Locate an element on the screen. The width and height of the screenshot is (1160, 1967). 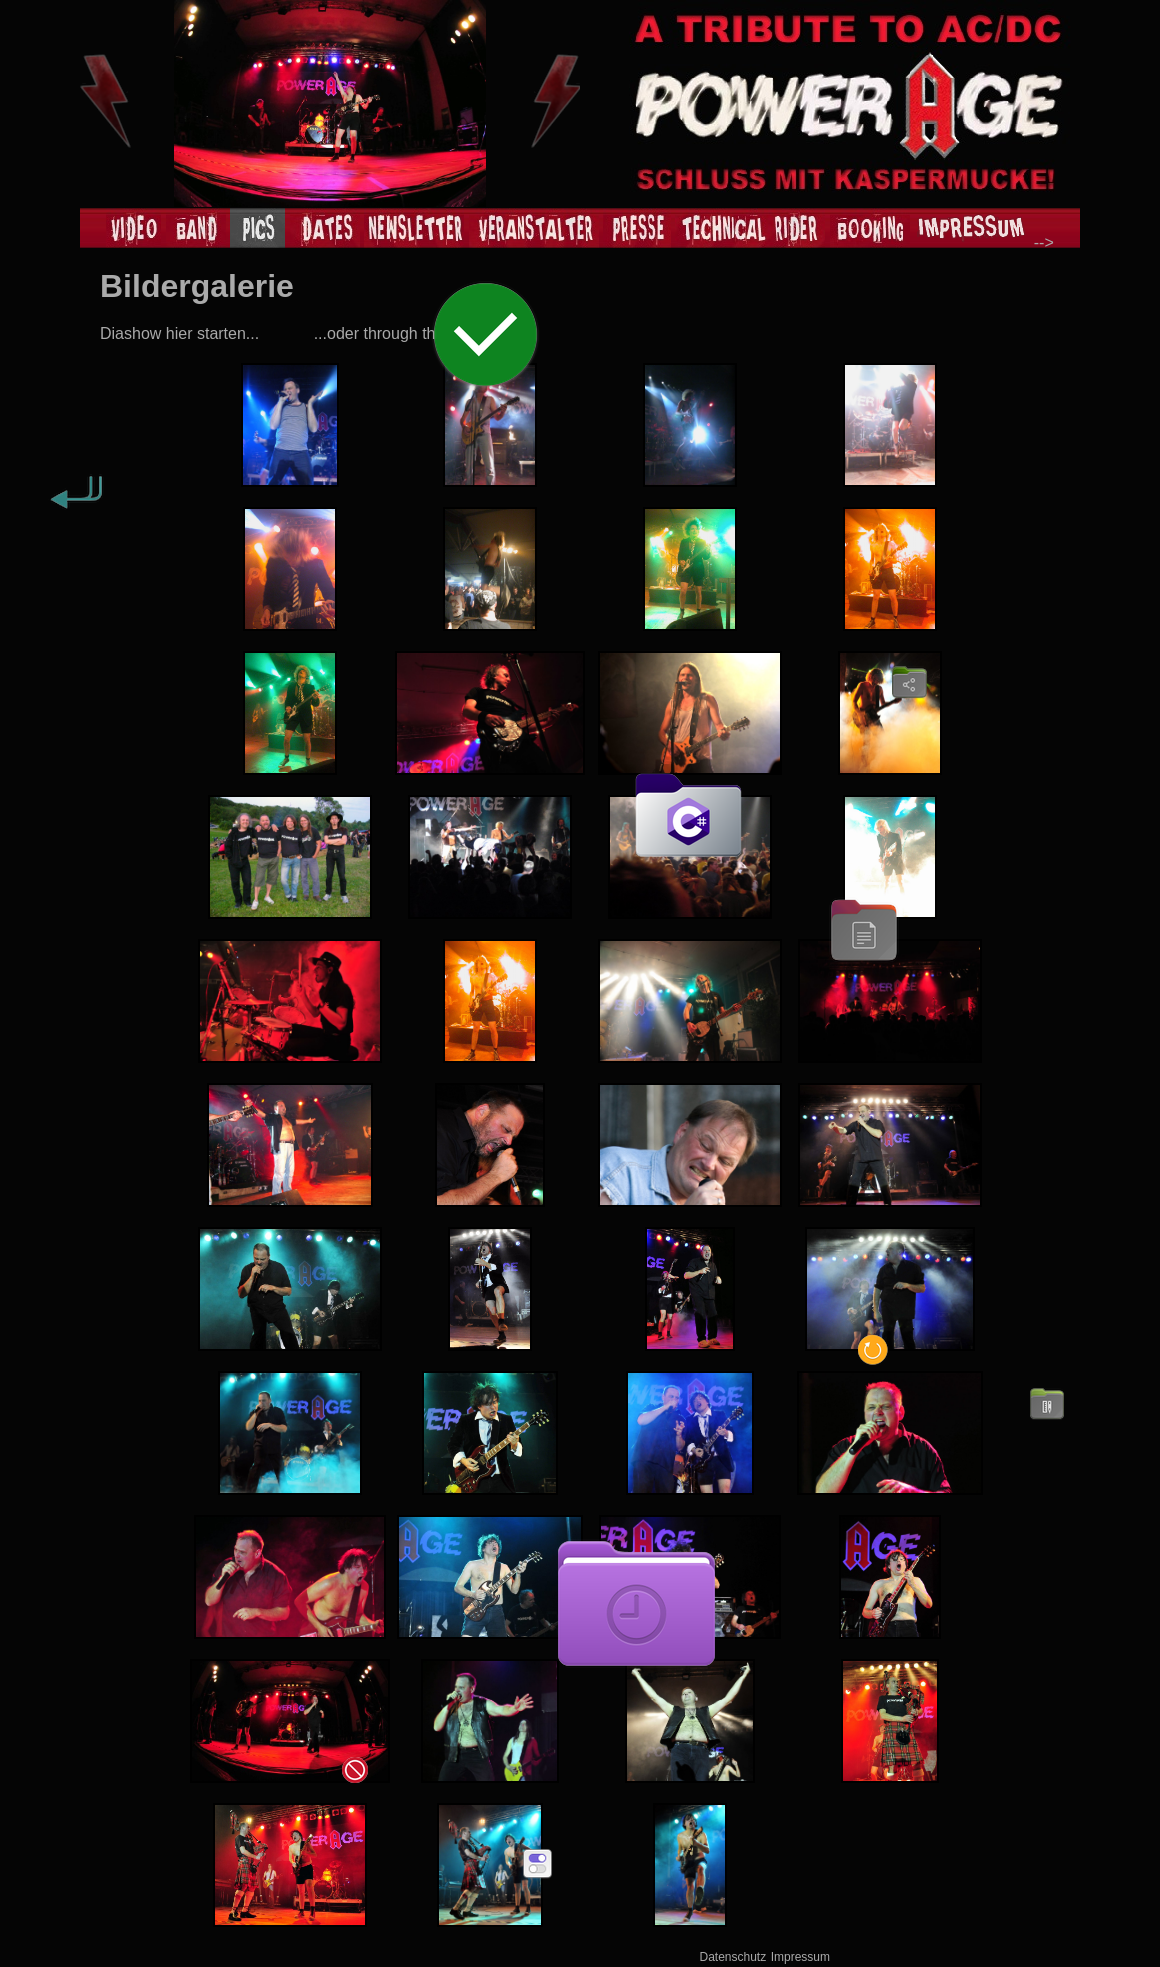
reply to all recipients of an email is located at coordinates (75, 488).